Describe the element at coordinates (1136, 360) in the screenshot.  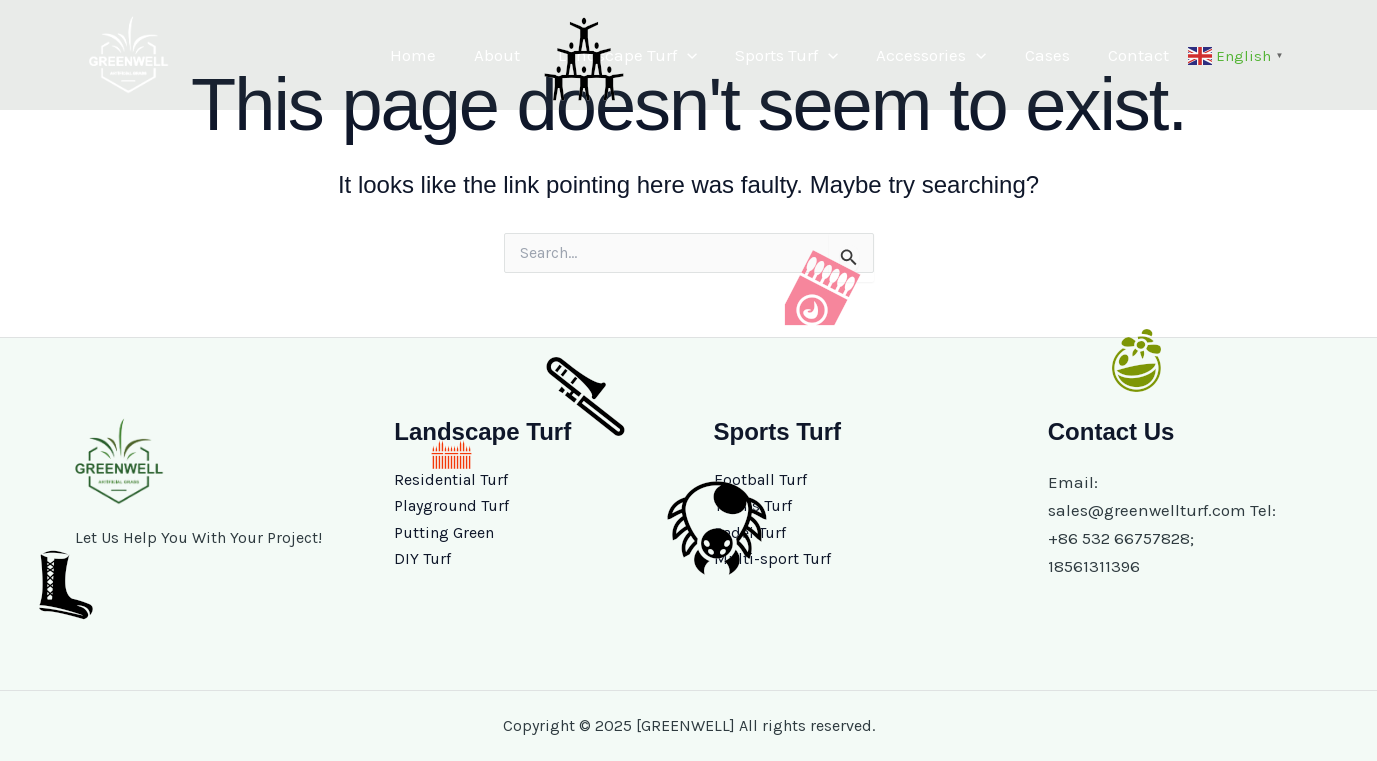
I see `collect nectar or fruit rewards in-game` at that location.